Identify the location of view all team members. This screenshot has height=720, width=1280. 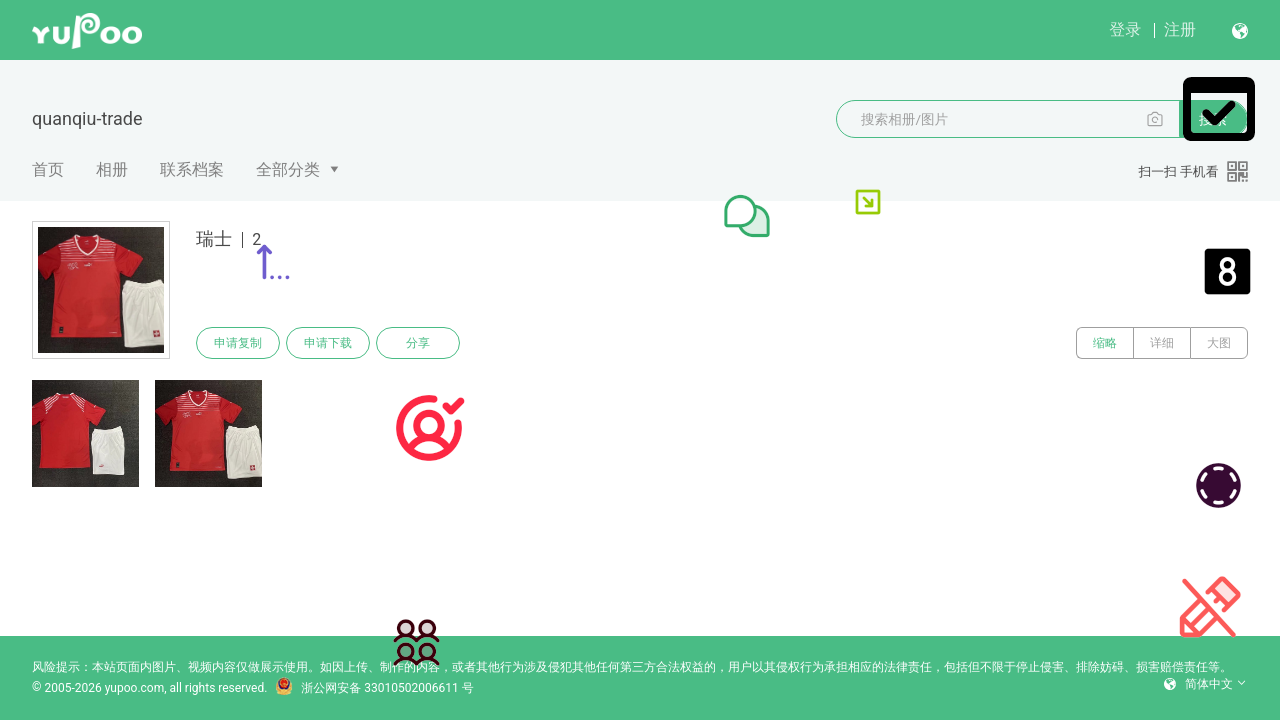
(416, 642).